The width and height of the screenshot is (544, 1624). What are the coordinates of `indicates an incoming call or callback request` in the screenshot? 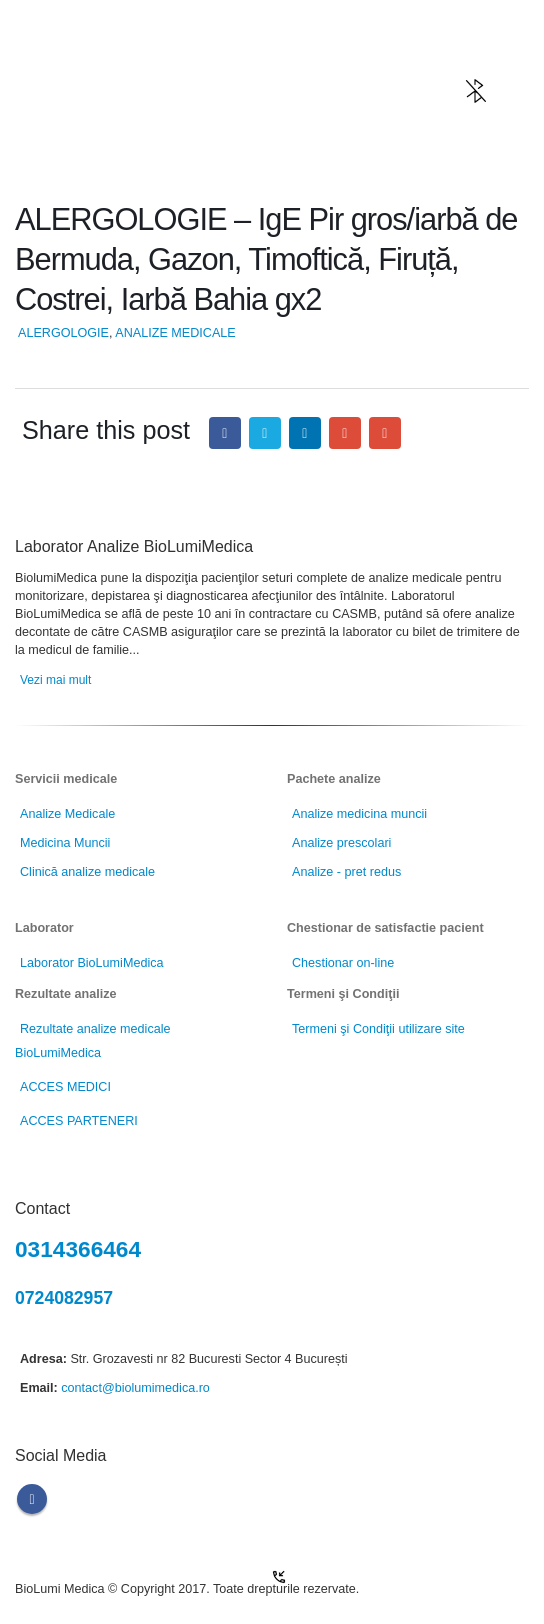 It's located at (279, 1577).